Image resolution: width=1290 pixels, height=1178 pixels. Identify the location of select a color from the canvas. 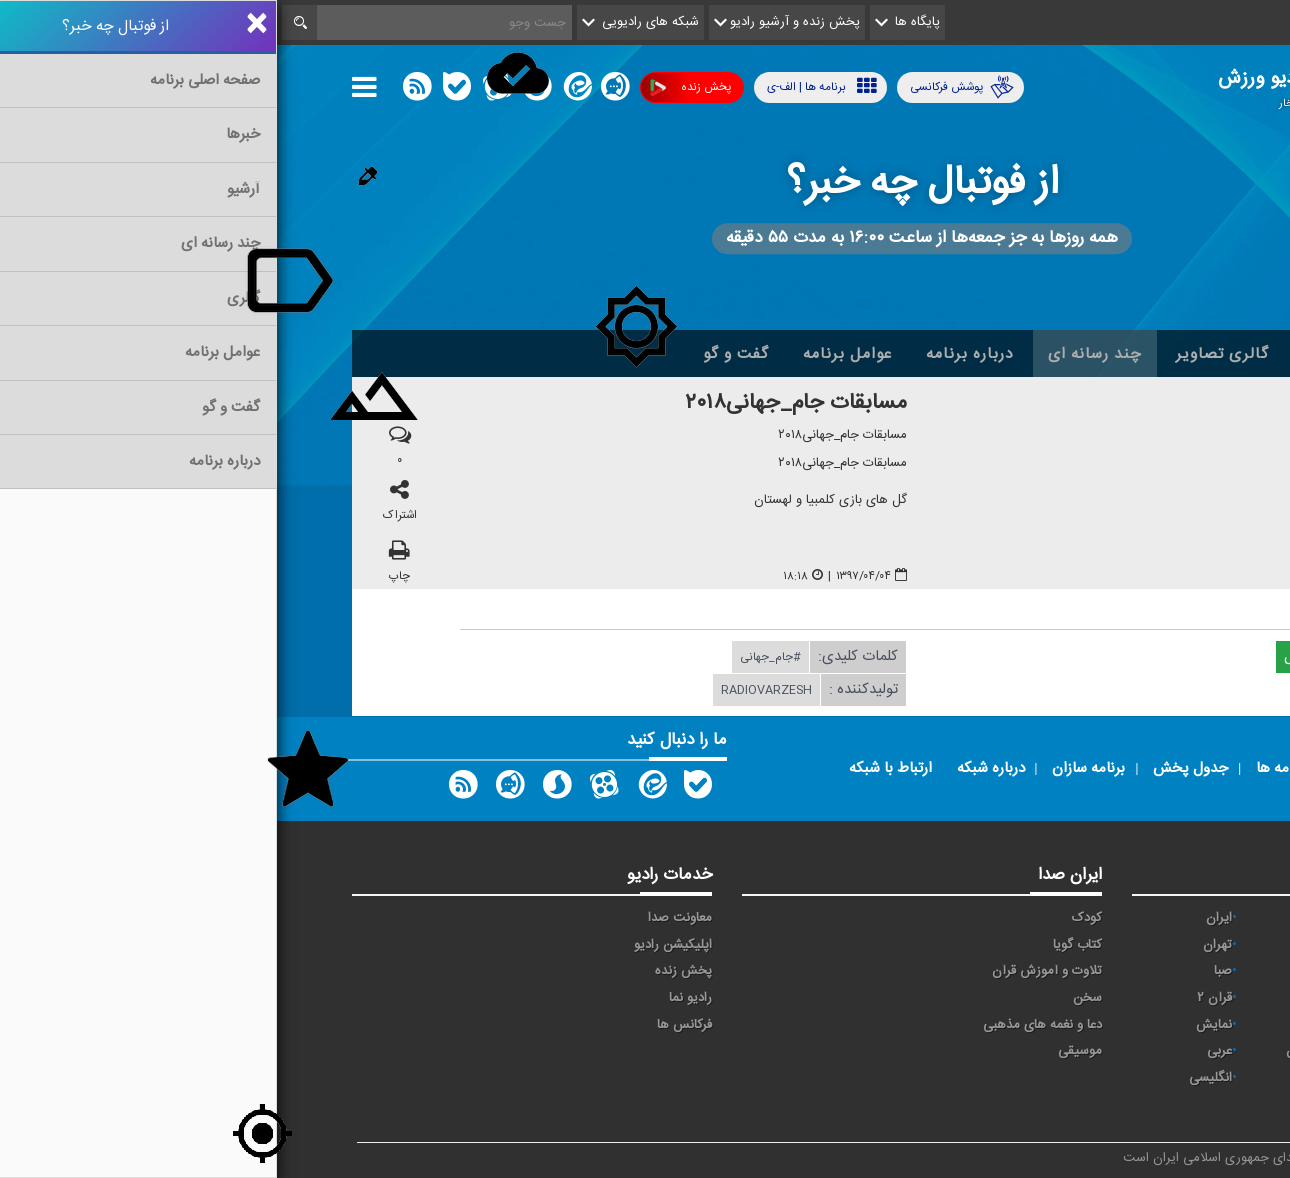
(368, 176).